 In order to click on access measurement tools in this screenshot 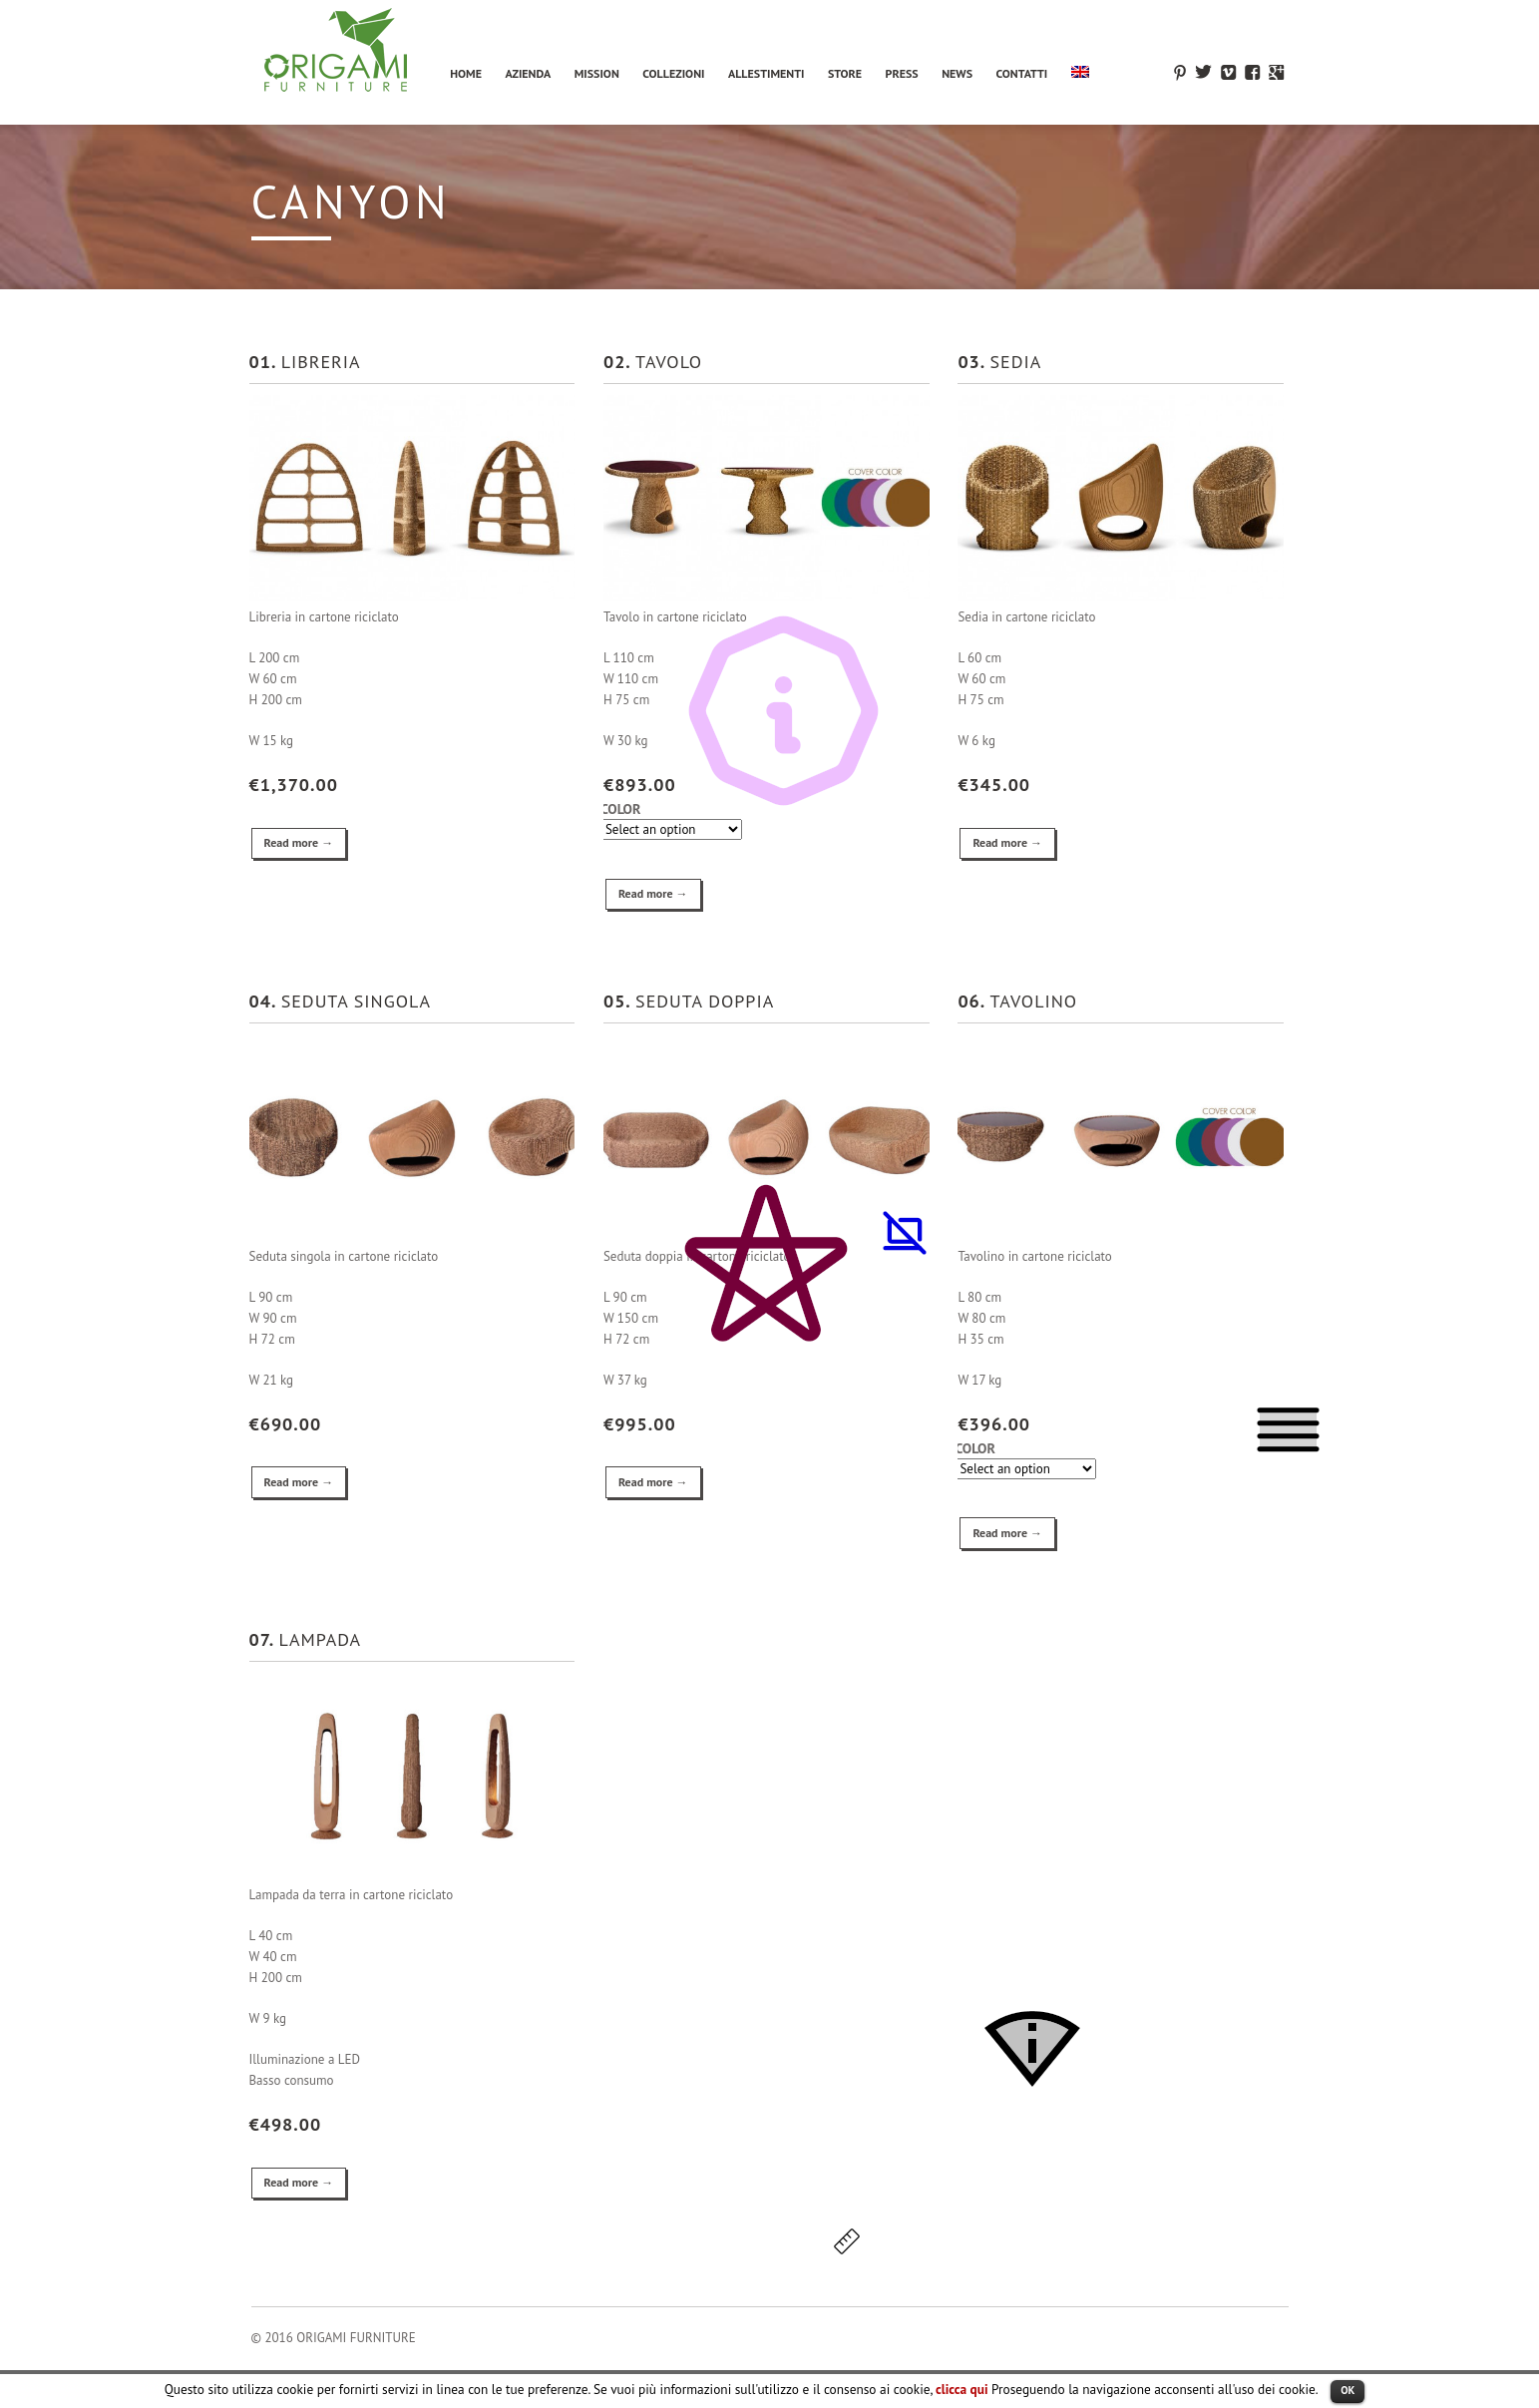, I will do `click(847, 2241)`.